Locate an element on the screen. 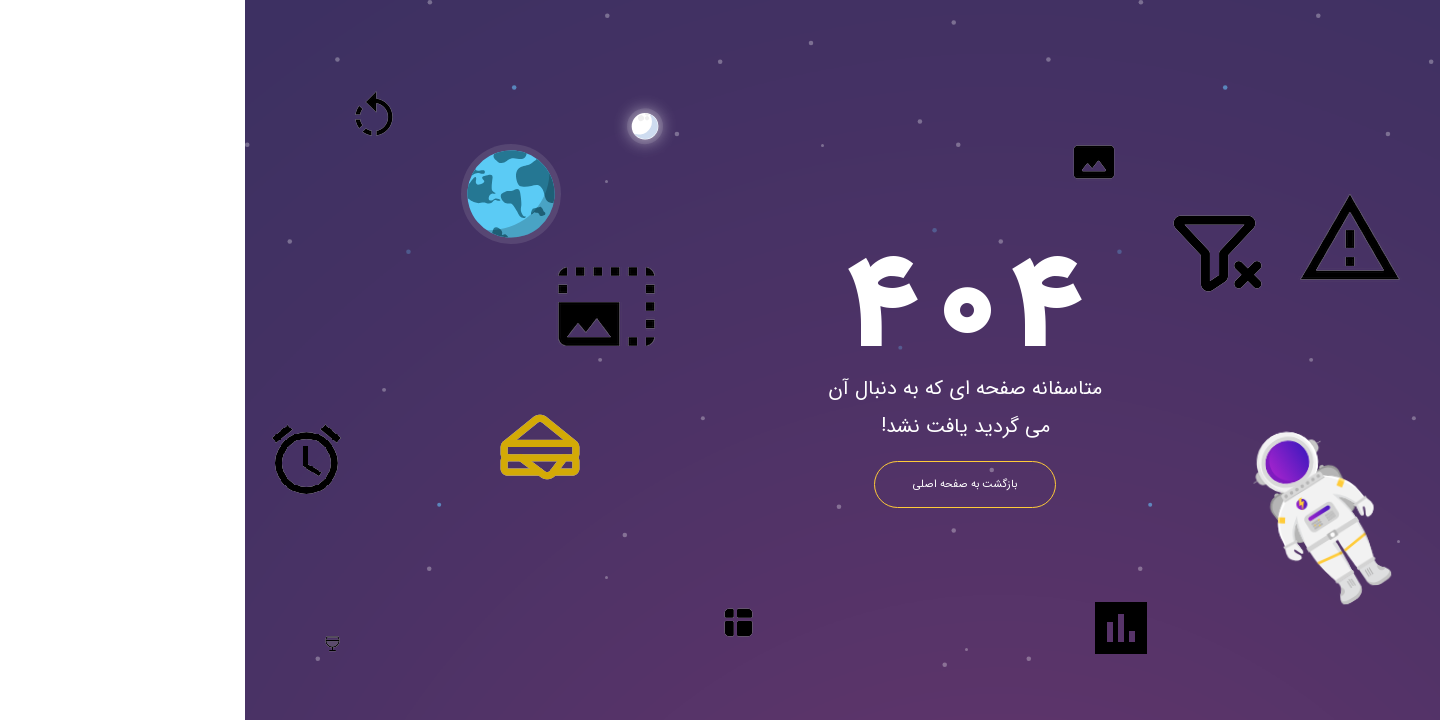  resize image to large format is located at coordinates (606, 306).